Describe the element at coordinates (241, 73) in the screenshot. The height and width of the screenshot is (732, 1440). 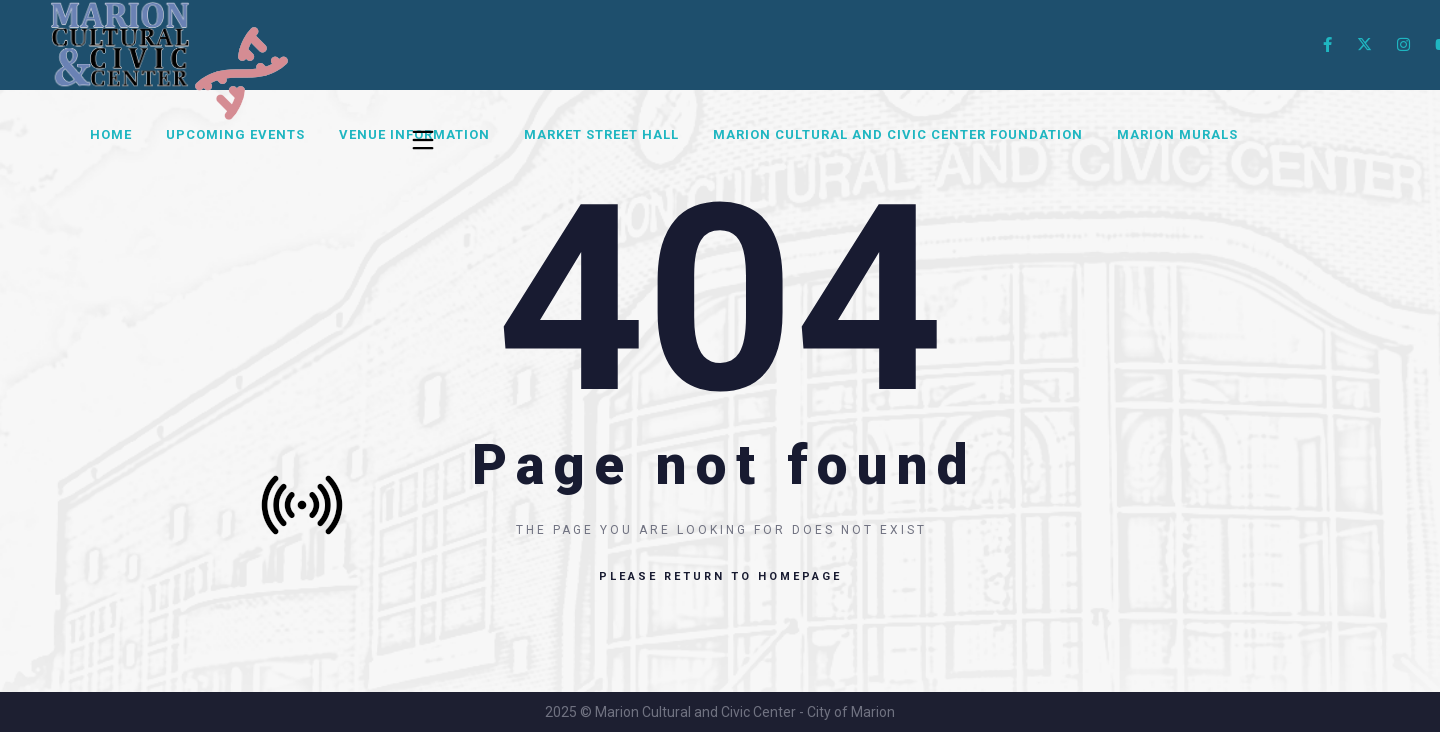
I see `access genetic or DNA-related information` at that location.